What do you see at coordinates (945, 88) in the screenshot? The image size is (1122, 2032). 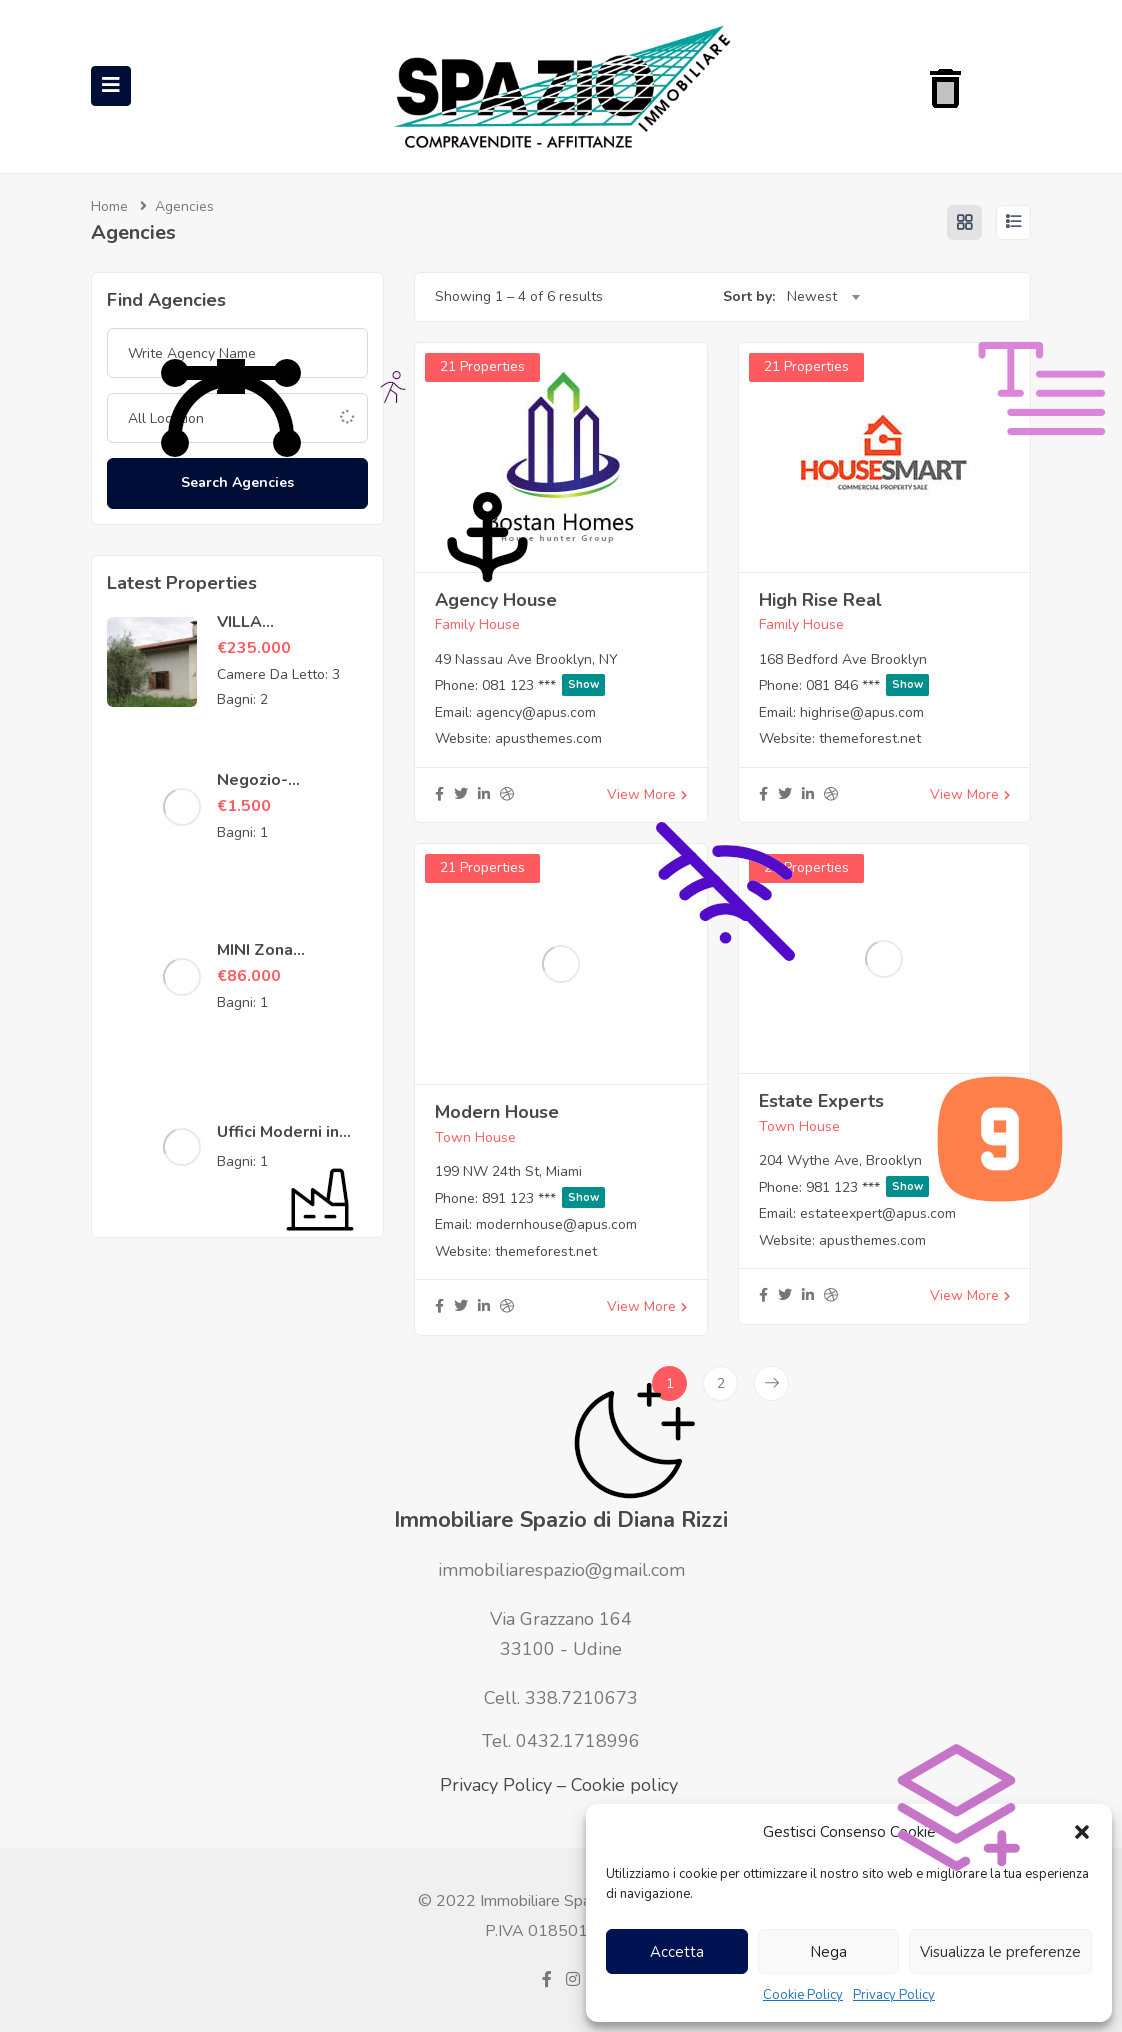 I see `delete selected item` at bounding box center [945, 88].